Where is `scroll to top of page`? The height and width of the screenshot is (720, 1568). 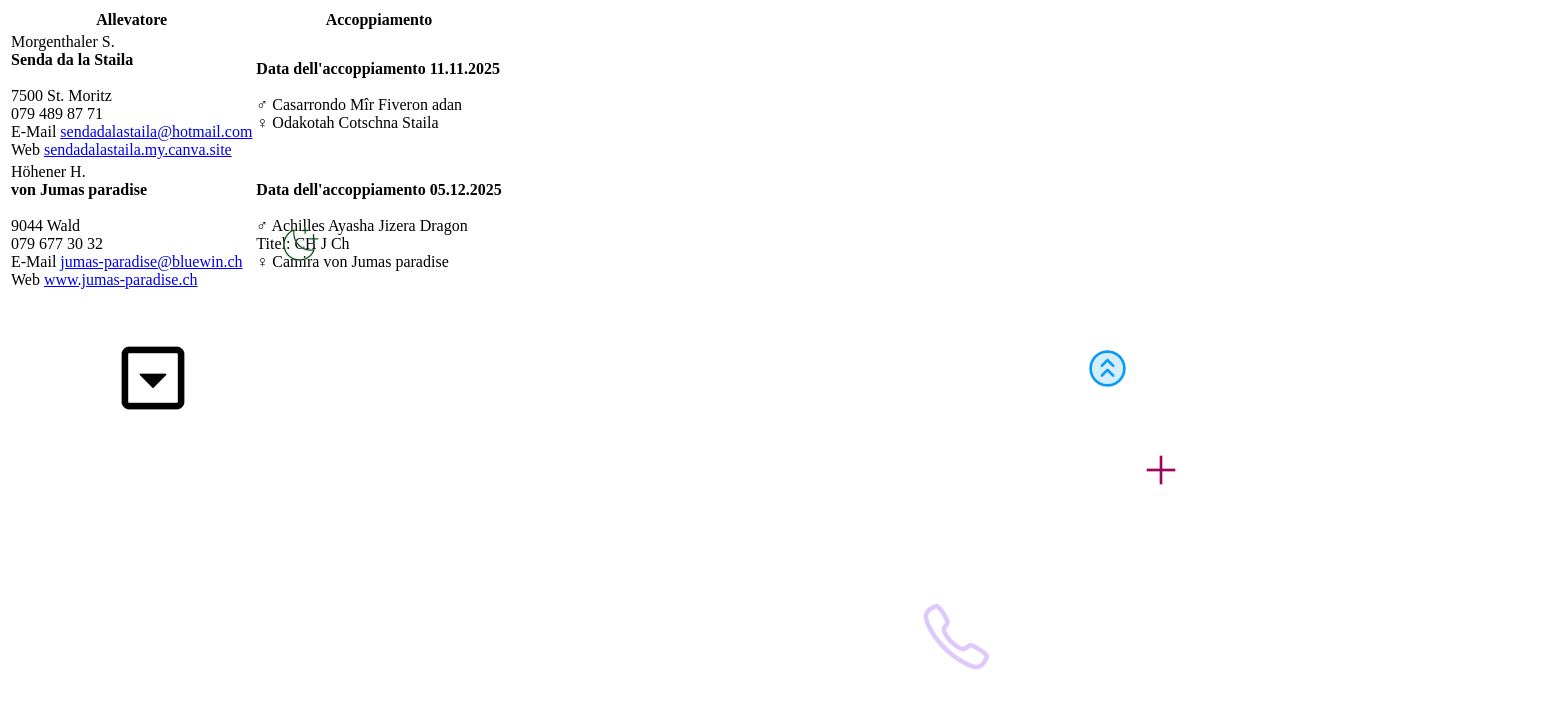
scroll to top of page is located at coordinates (1107, 368).